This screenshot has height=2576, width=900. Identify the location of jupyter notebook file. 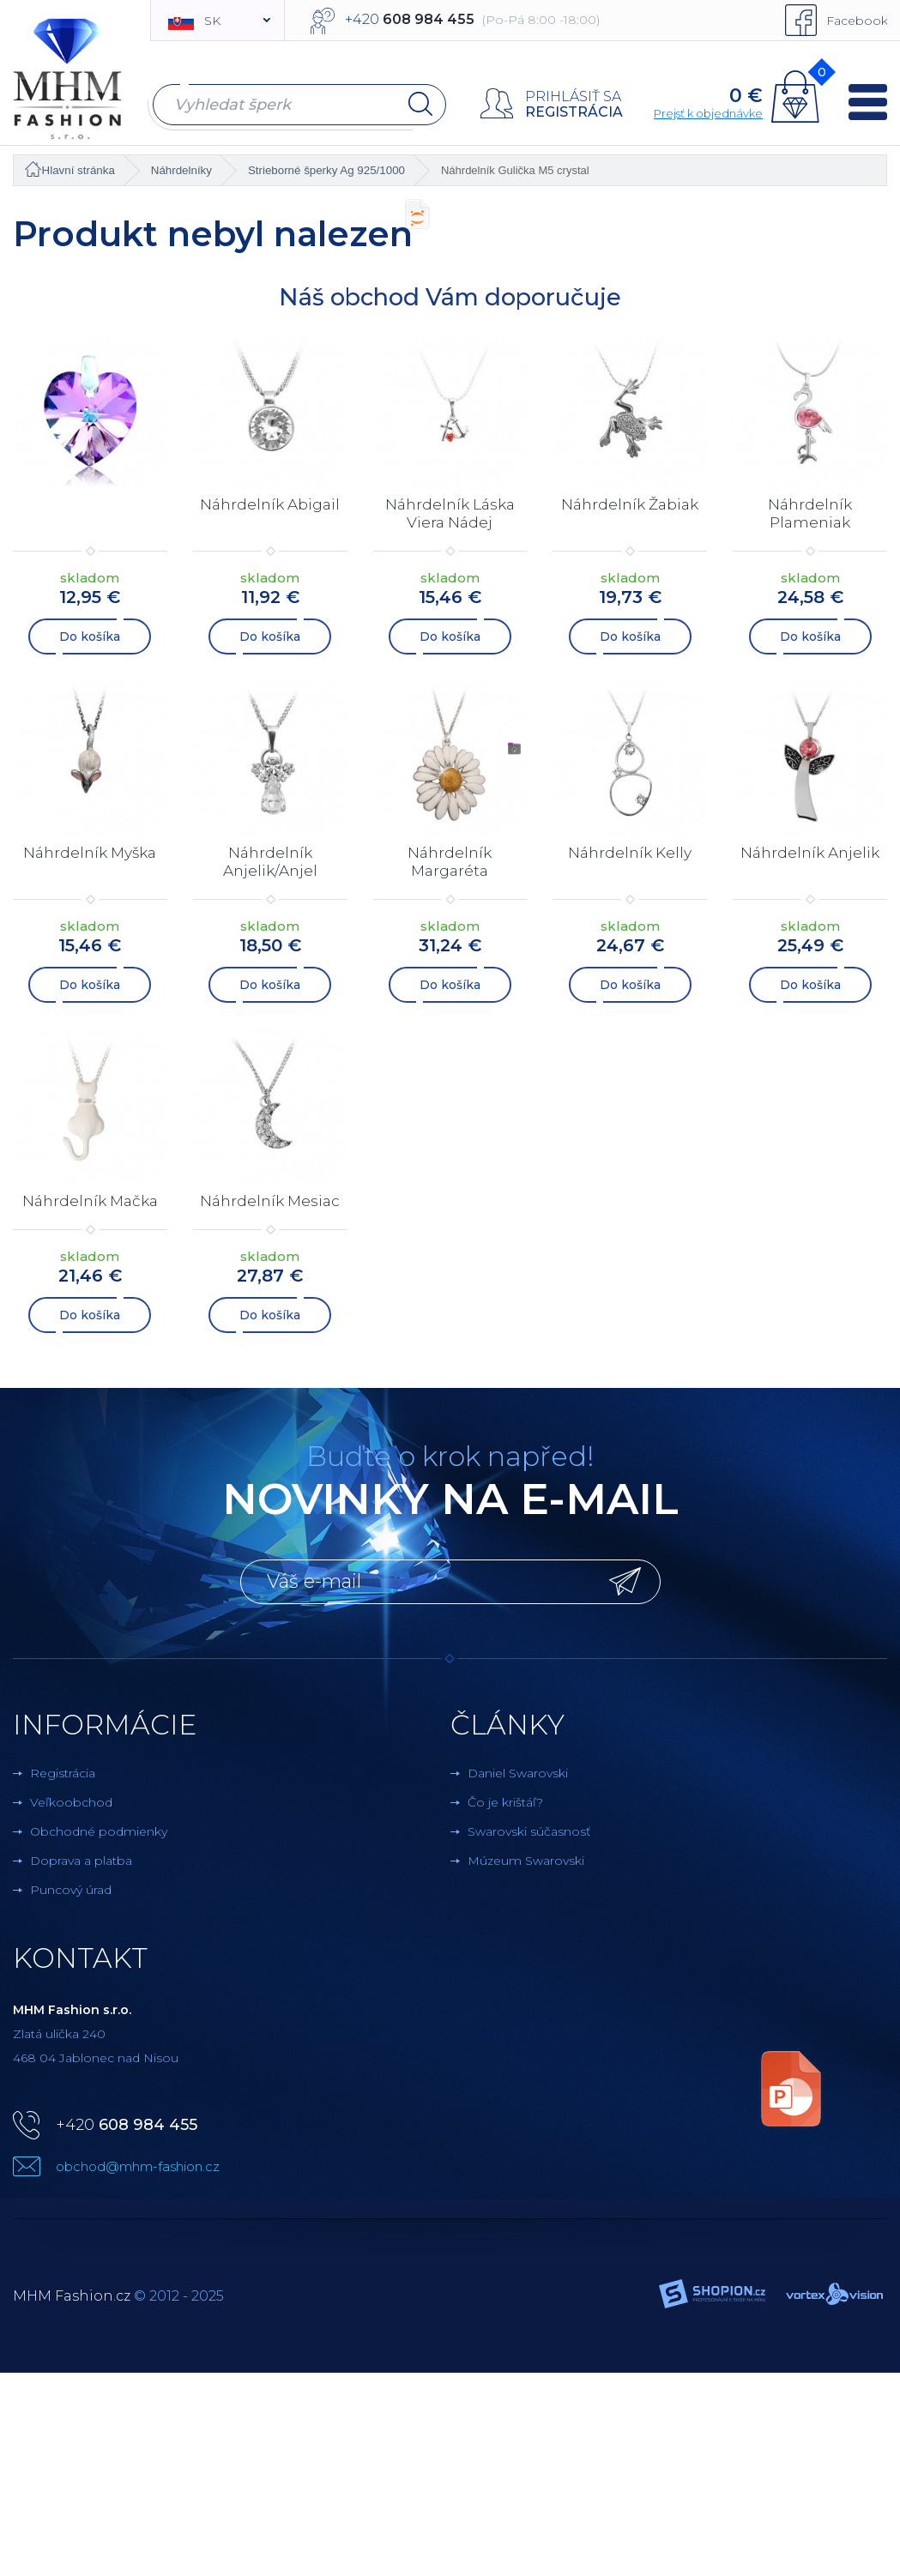
(417, 214).